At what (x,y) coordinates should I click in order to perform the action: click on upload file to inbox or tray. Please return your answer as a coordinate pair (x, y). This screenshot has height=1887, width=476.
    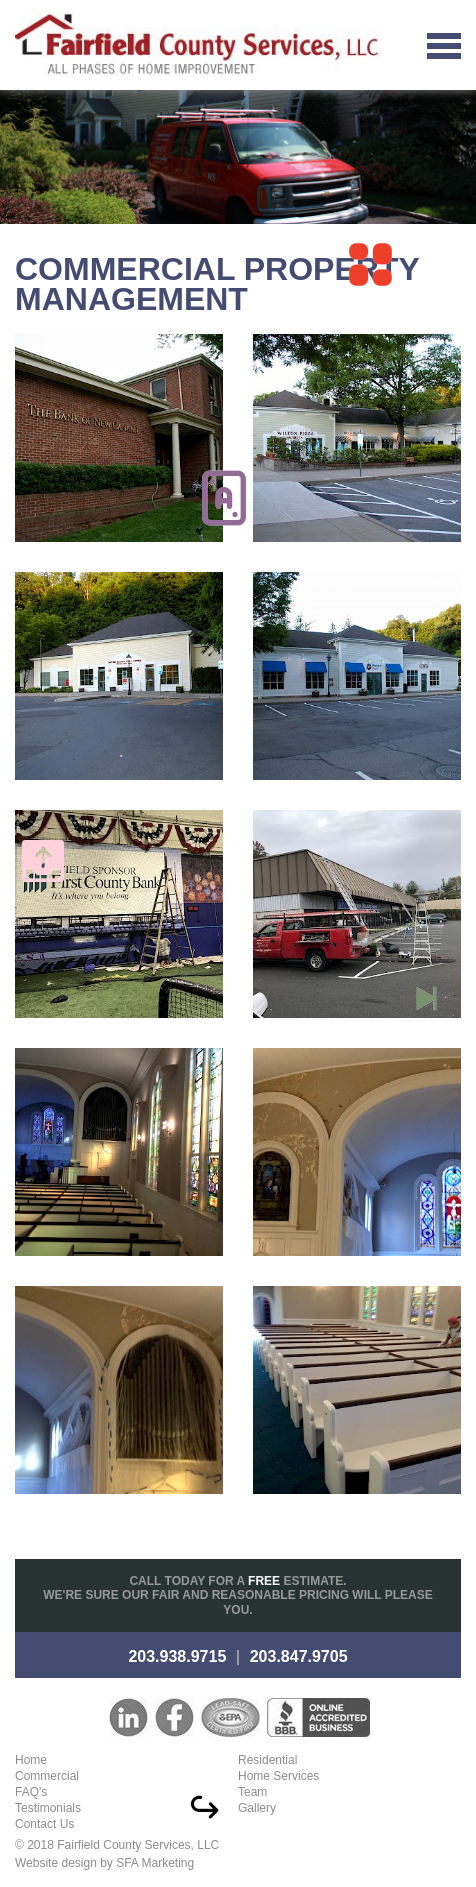
    Looking at the image, I should click on (43, 861).